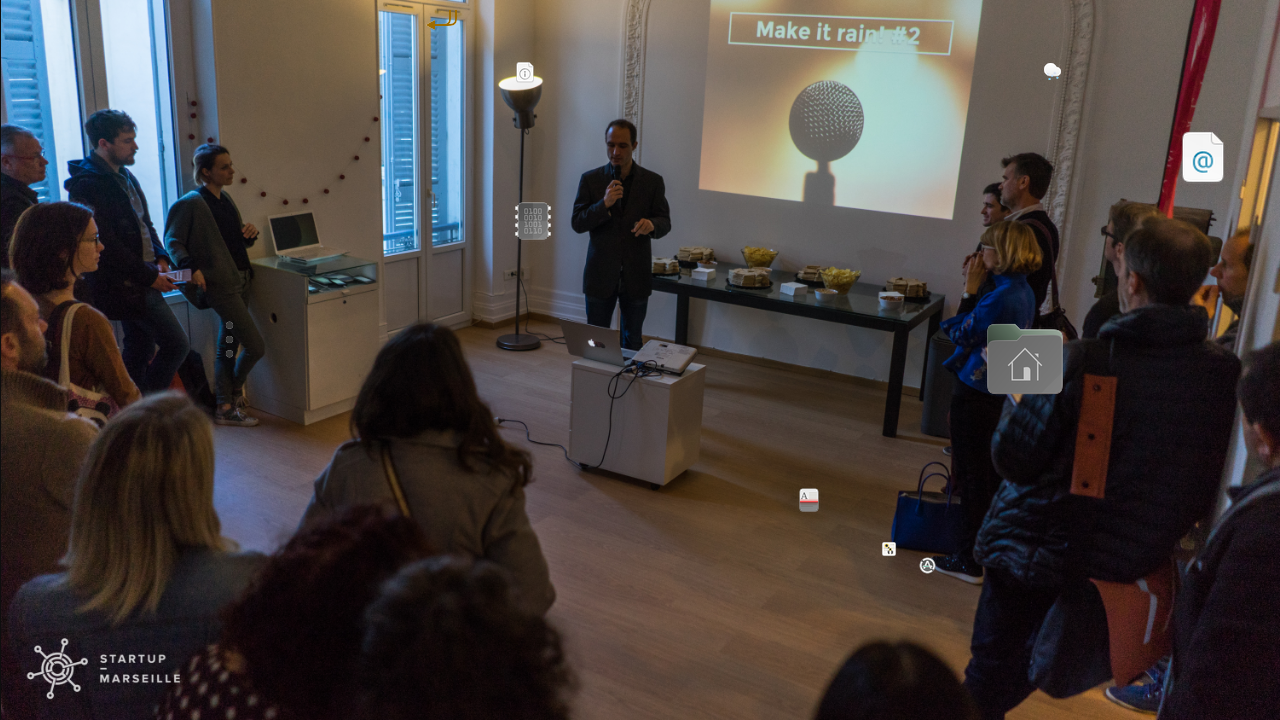 This screenshot has width=1280, height=720. I want to click on access your home folder, so click(1025, 359).